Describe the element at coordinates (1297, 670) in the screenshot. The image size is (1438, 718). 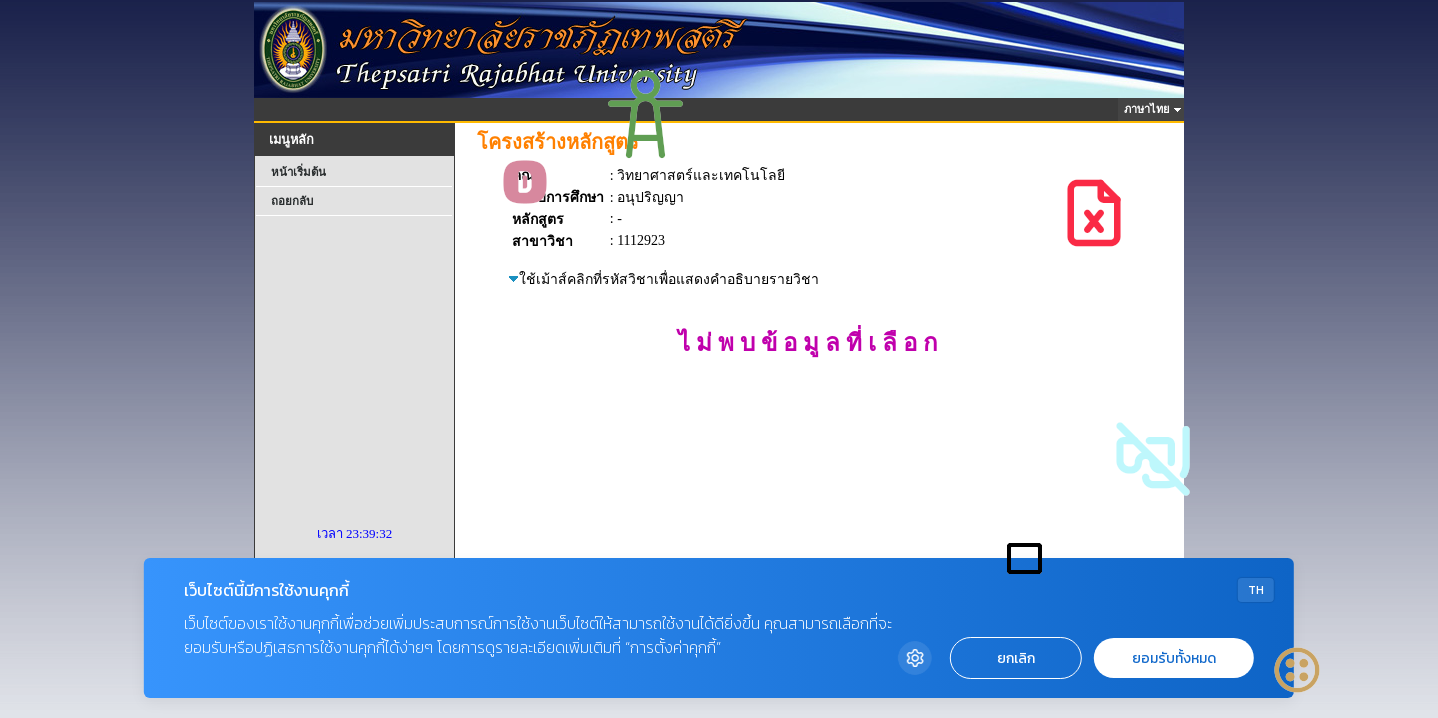
I see `connect to Twilio communication services` at that location.